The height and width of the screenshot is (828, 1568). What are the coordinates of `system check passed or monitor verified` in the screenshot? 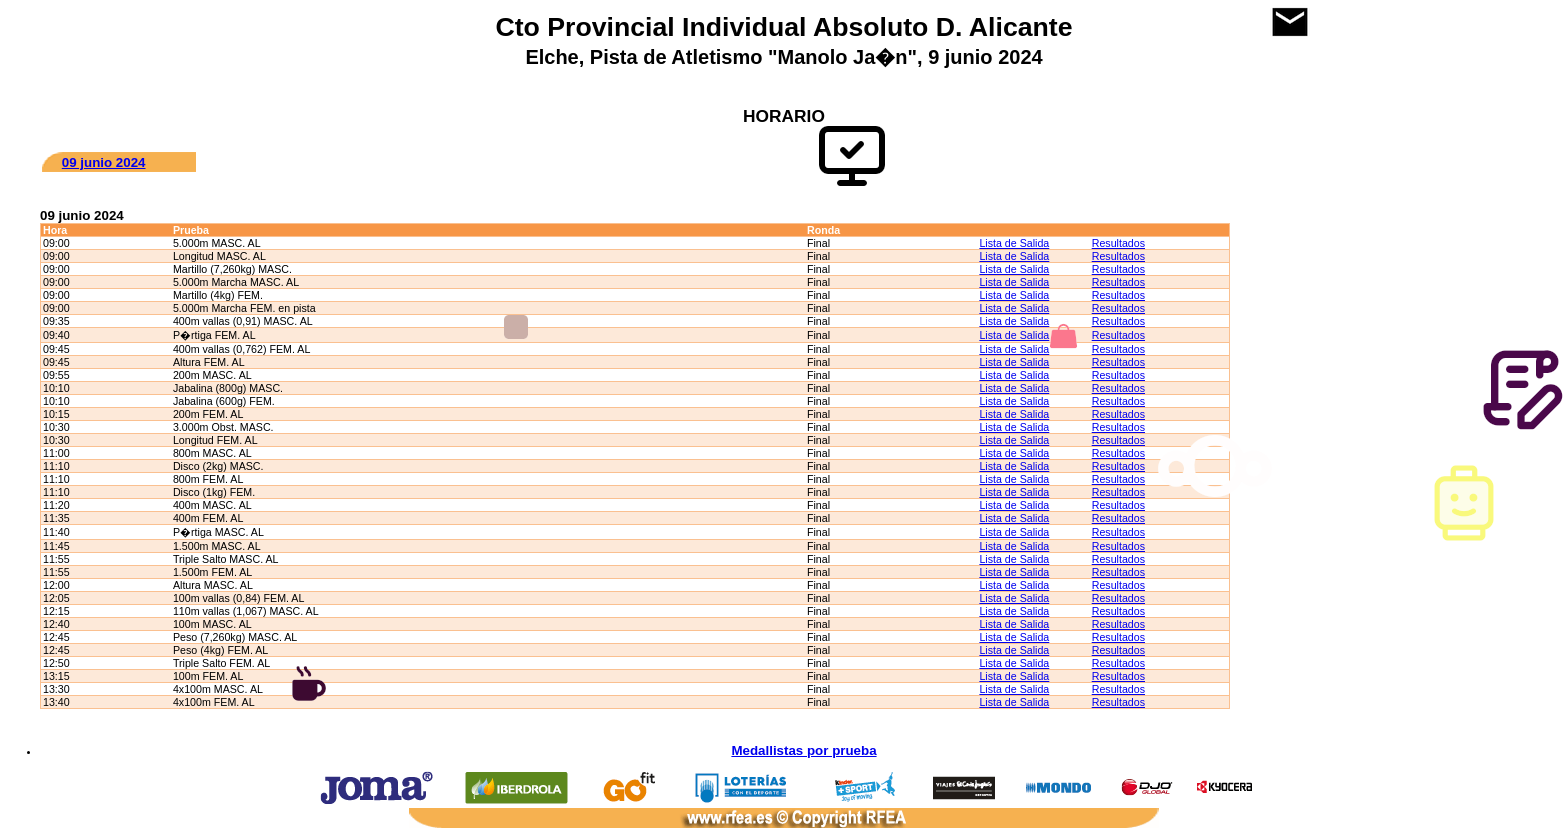 It's located at (852, 156).